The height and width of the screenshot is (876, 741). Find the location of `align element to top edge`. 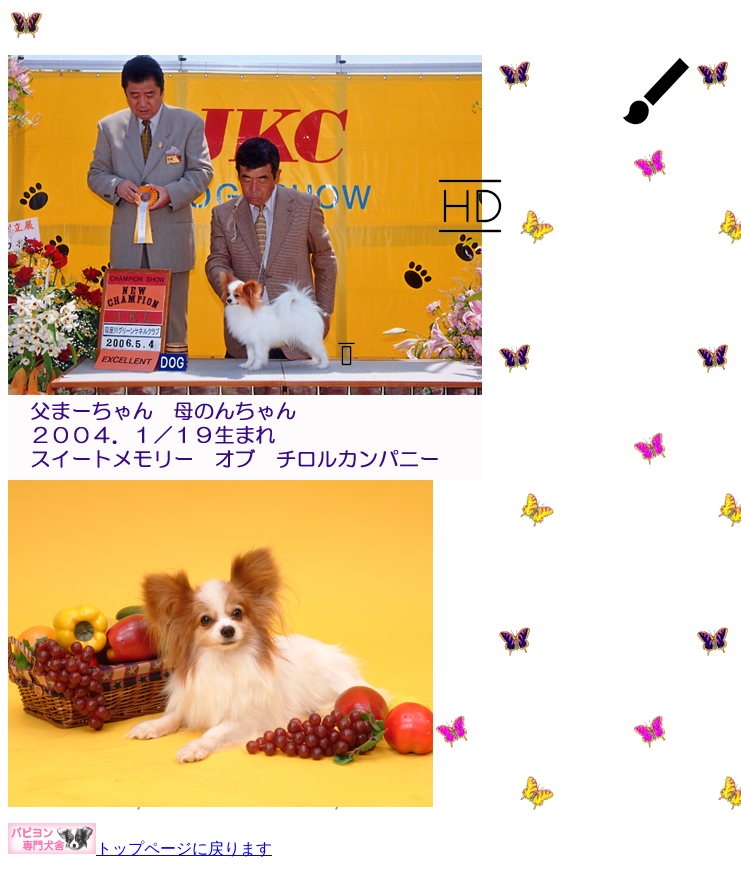

align element to top edge is located at coordinates (346, 353).